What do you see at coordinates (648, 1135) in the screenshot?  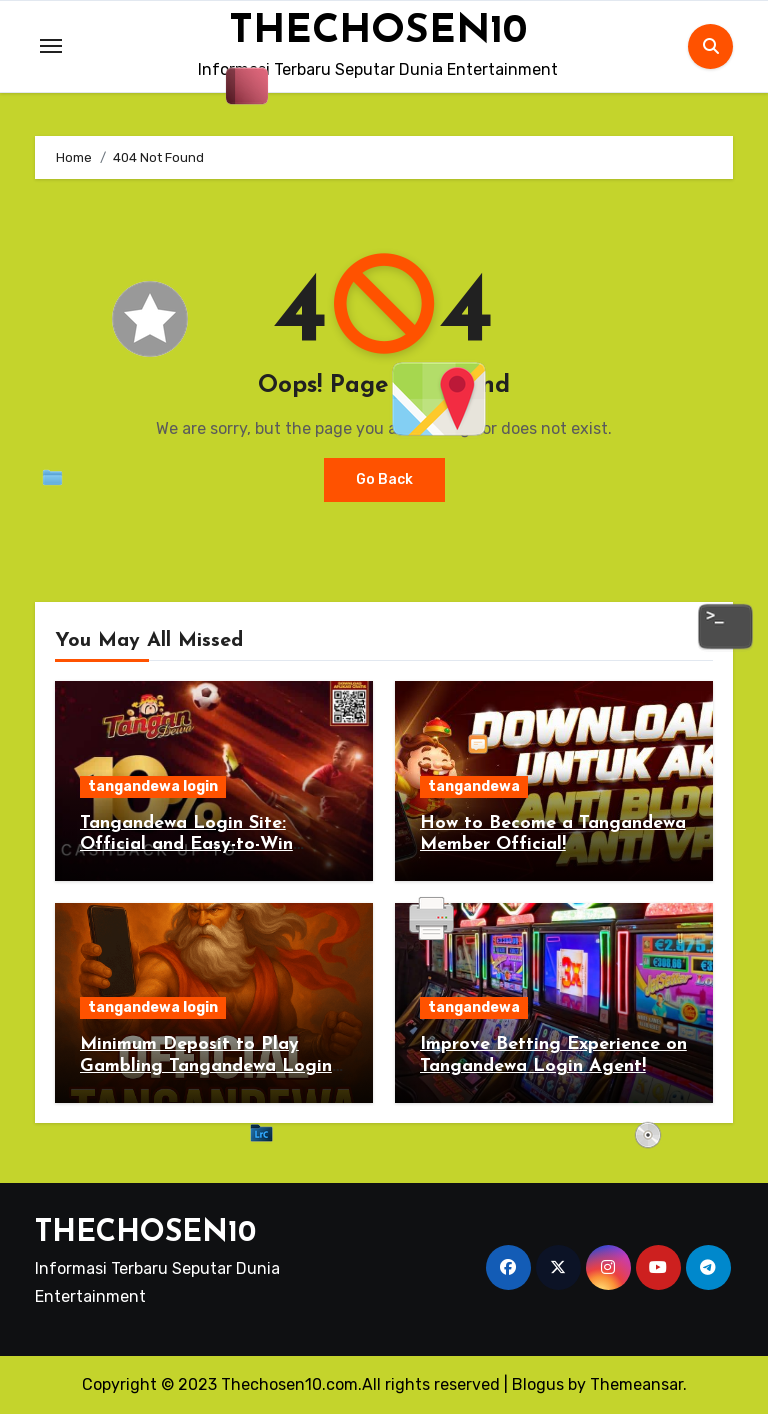 I see `access DVD-ROM drive` at bounding box center [648, 1135].